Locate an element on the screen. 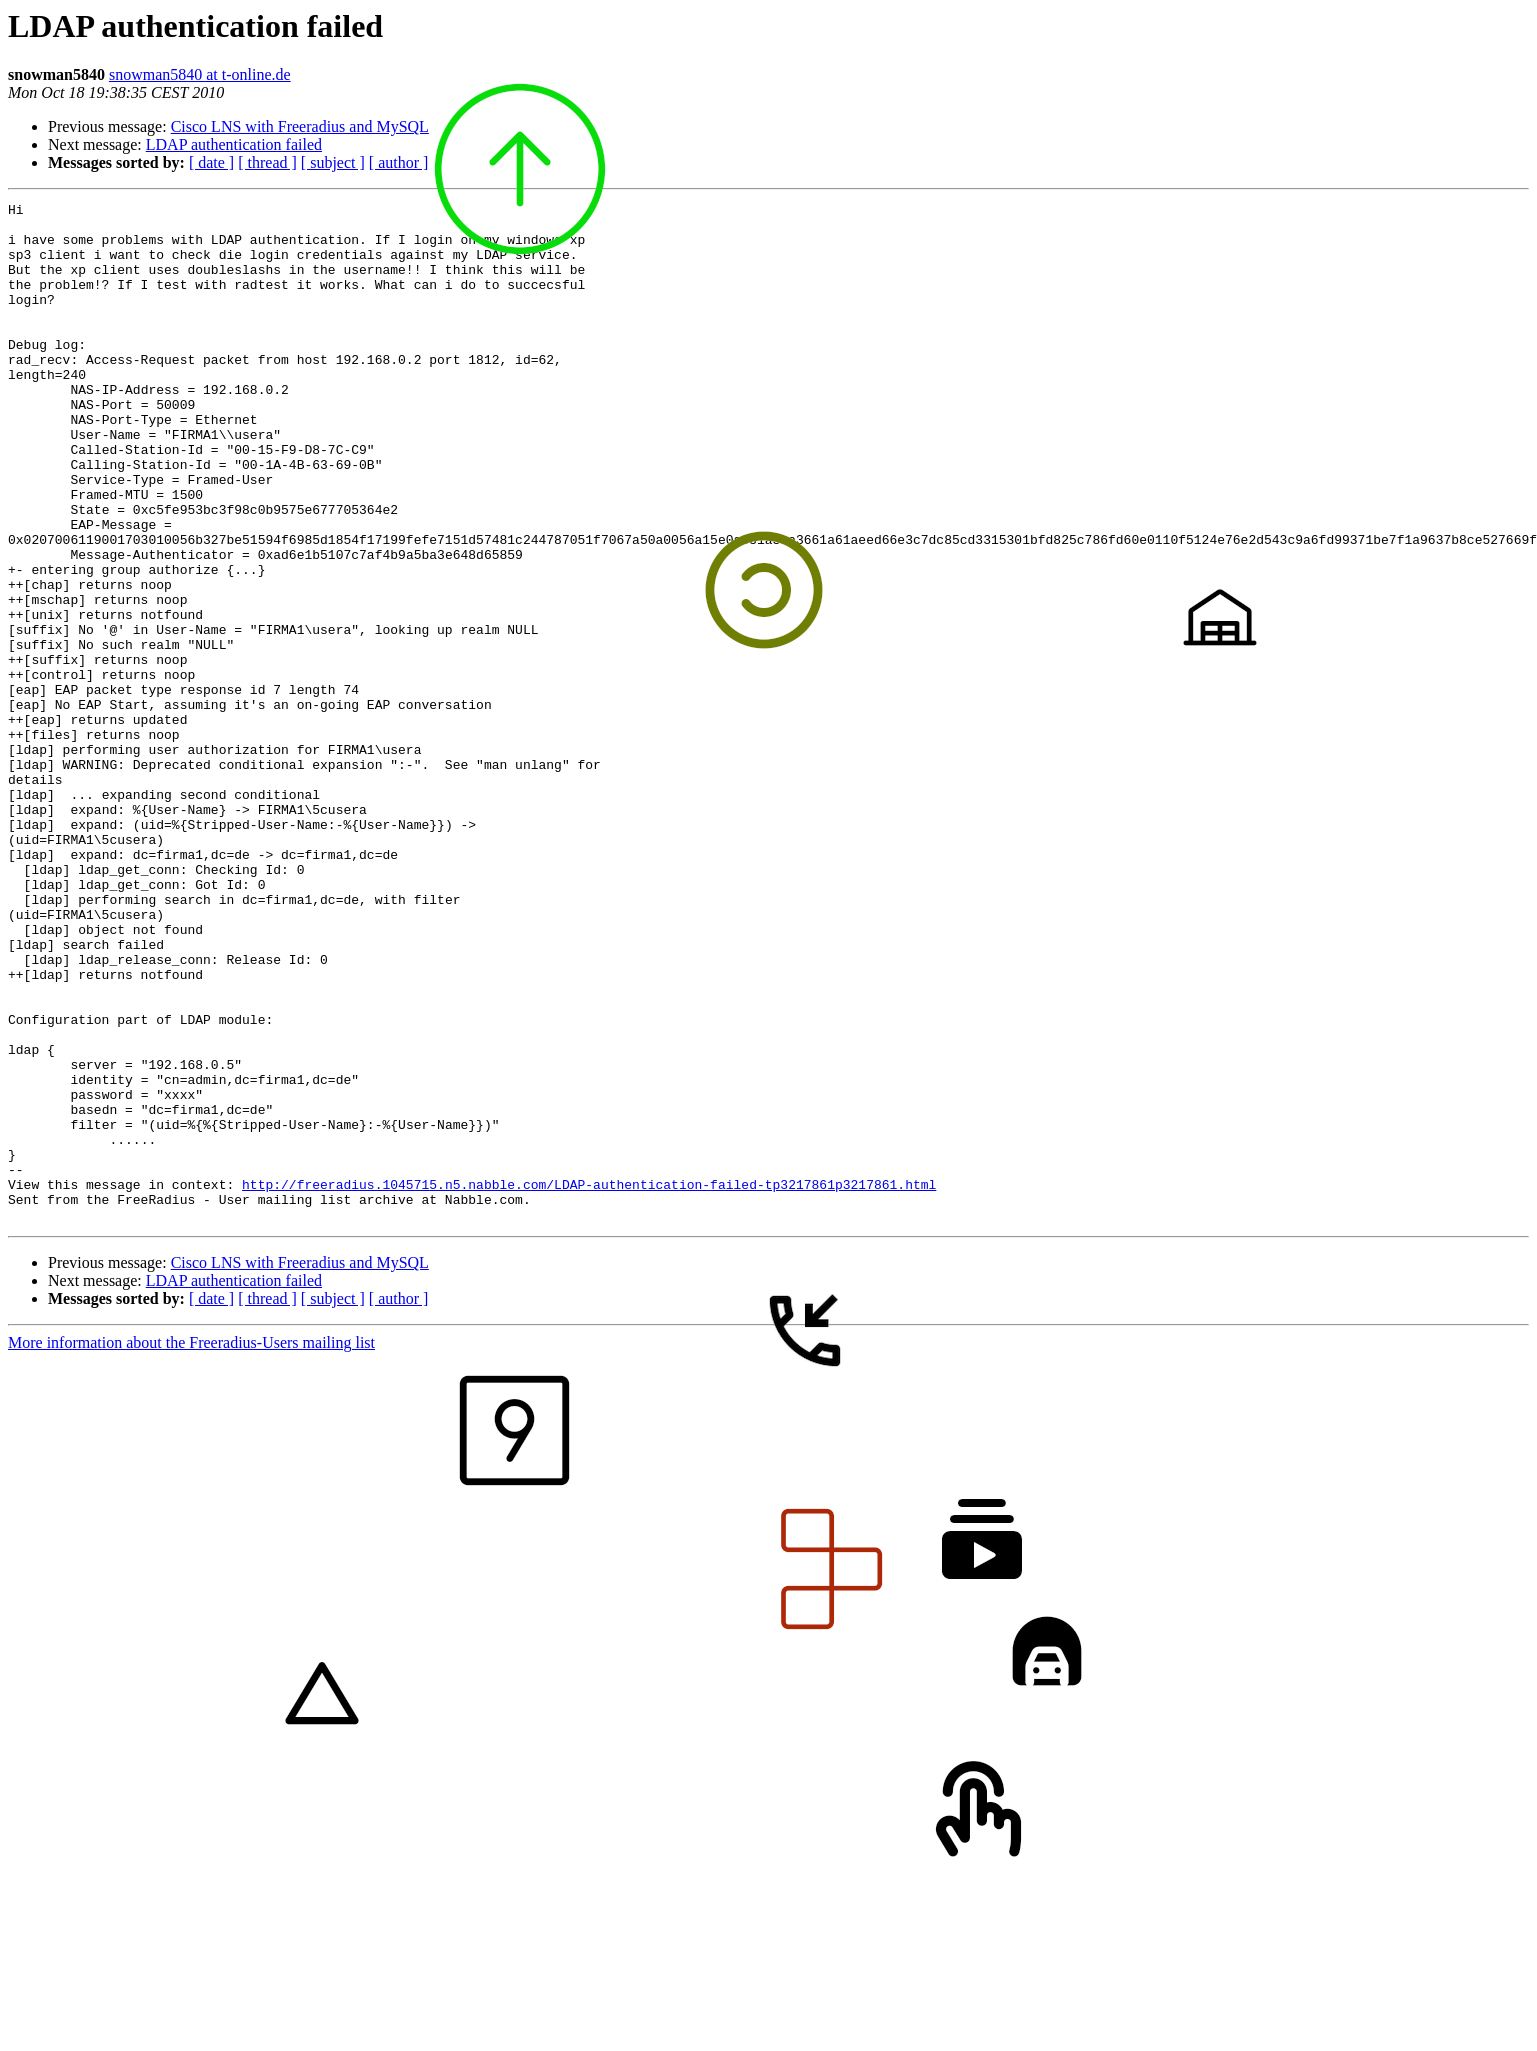 Image resolution: width=1537 pixels, height=2051 pixels. indicates a missed call that needs to be returned is located at coordinates (805, 1331).